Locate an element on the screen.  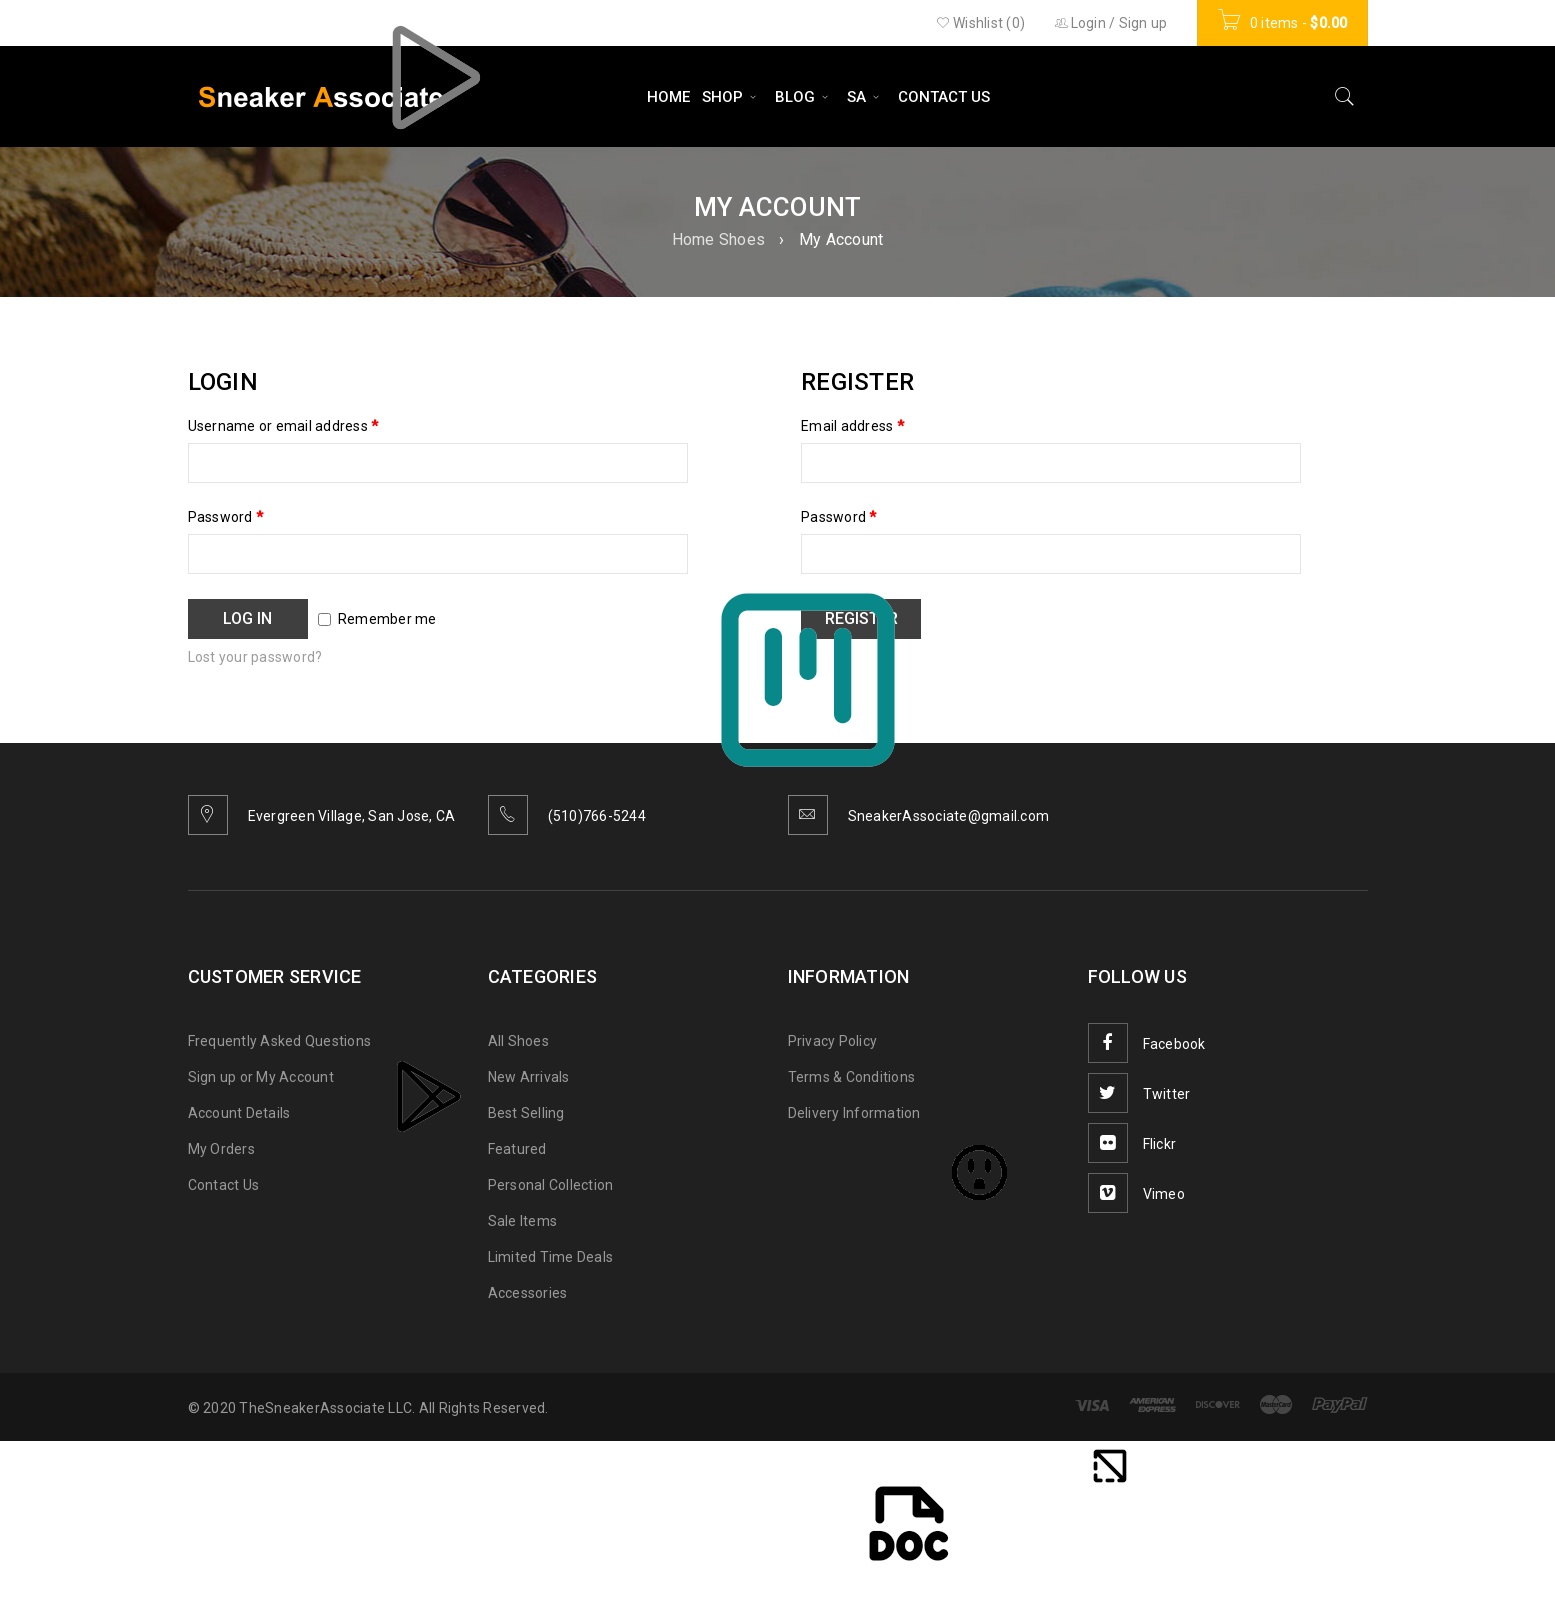
electrical outlet or power socket indicator is located at coordinates (979, 1172).